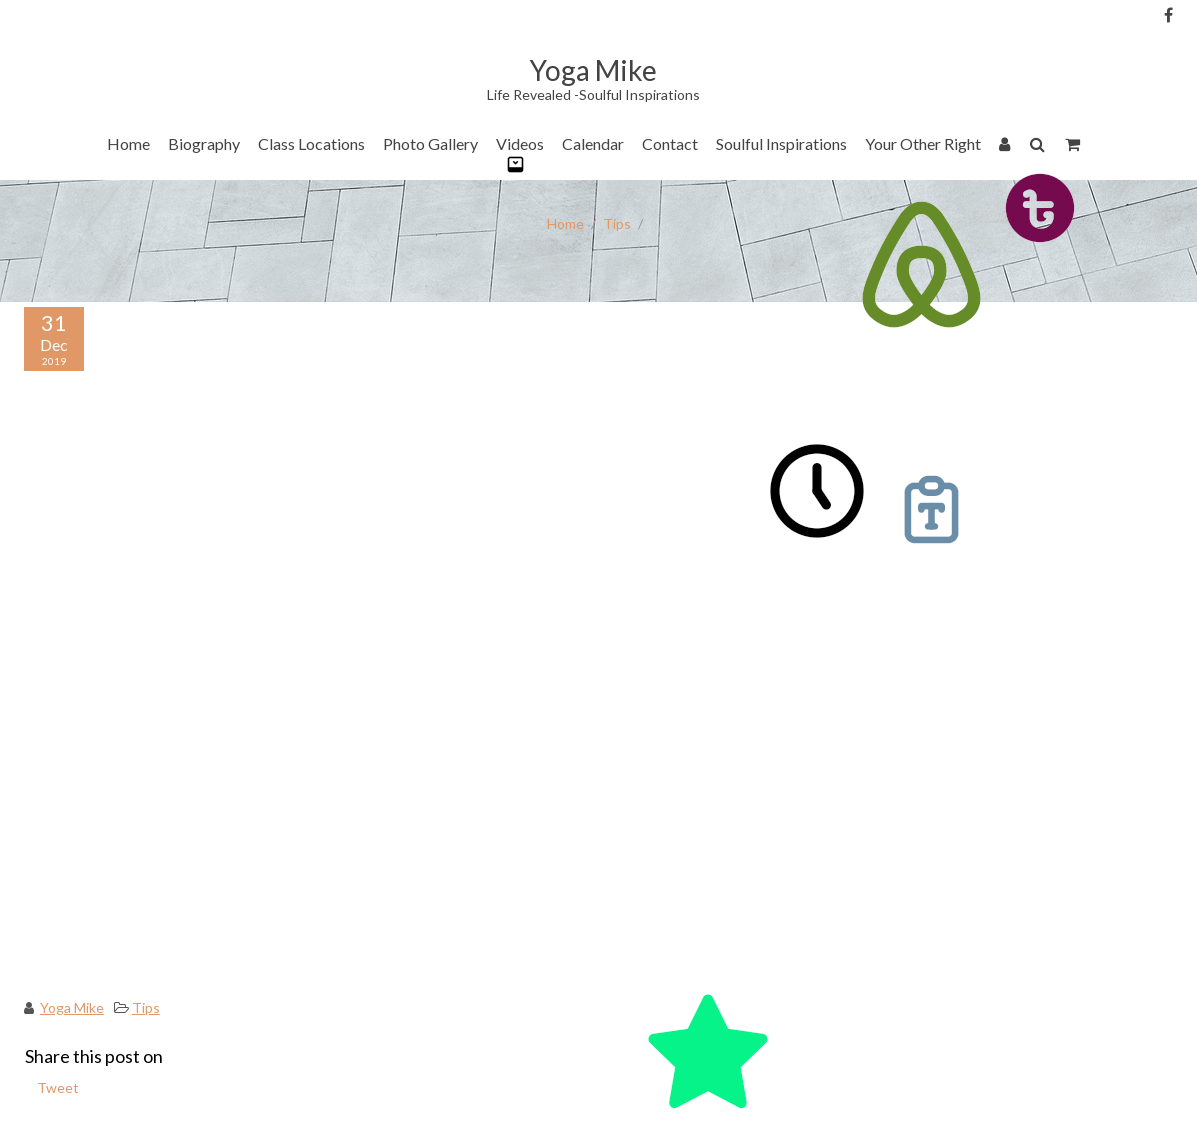  Describe the element at coordinates (515, 164) in the screenshot. I see `collapse the bottom navigation bar` at that location.